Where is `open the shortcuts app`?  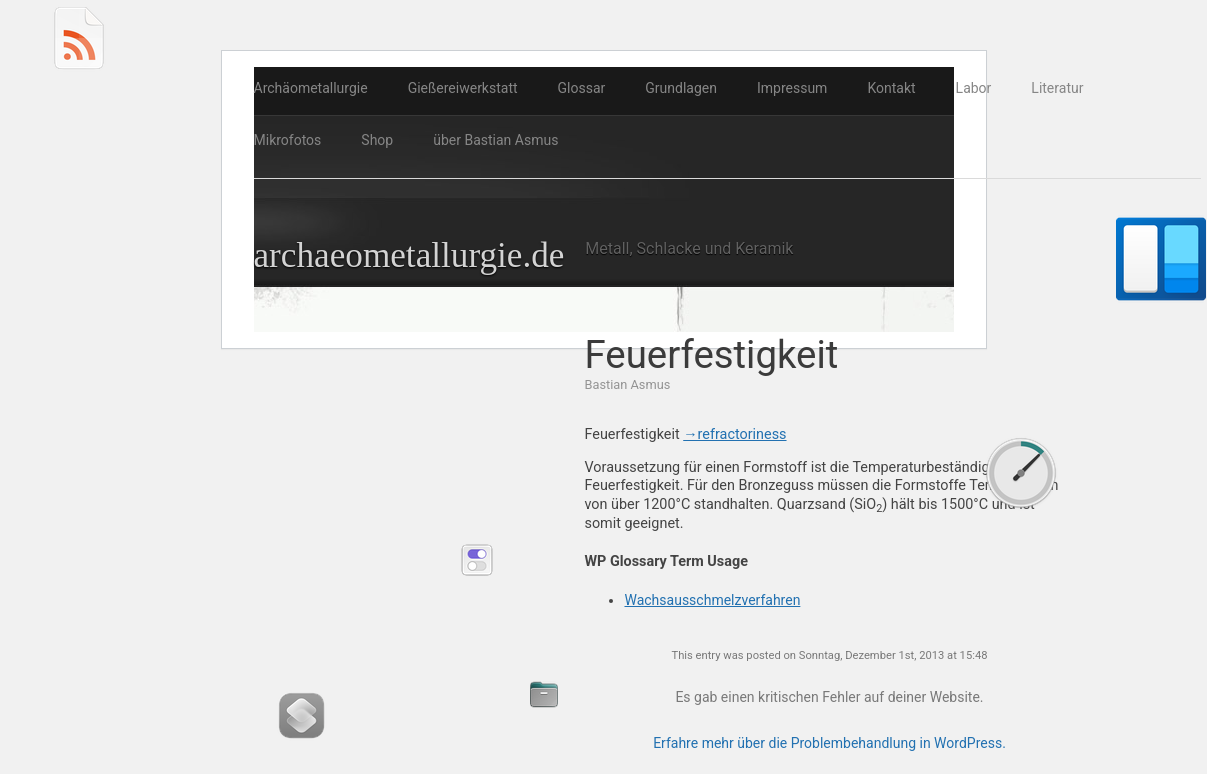
open the shortcuts app is located at coordinates (301, 715).